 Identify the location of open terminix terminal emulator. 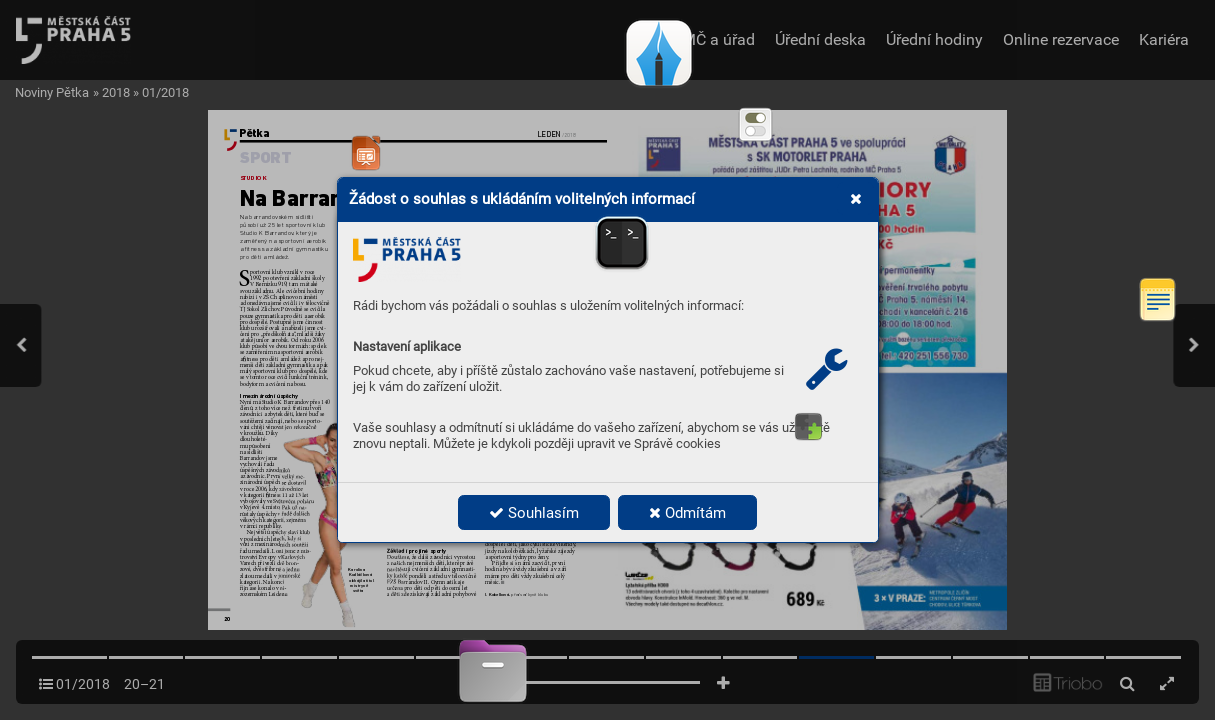
(622, 243).